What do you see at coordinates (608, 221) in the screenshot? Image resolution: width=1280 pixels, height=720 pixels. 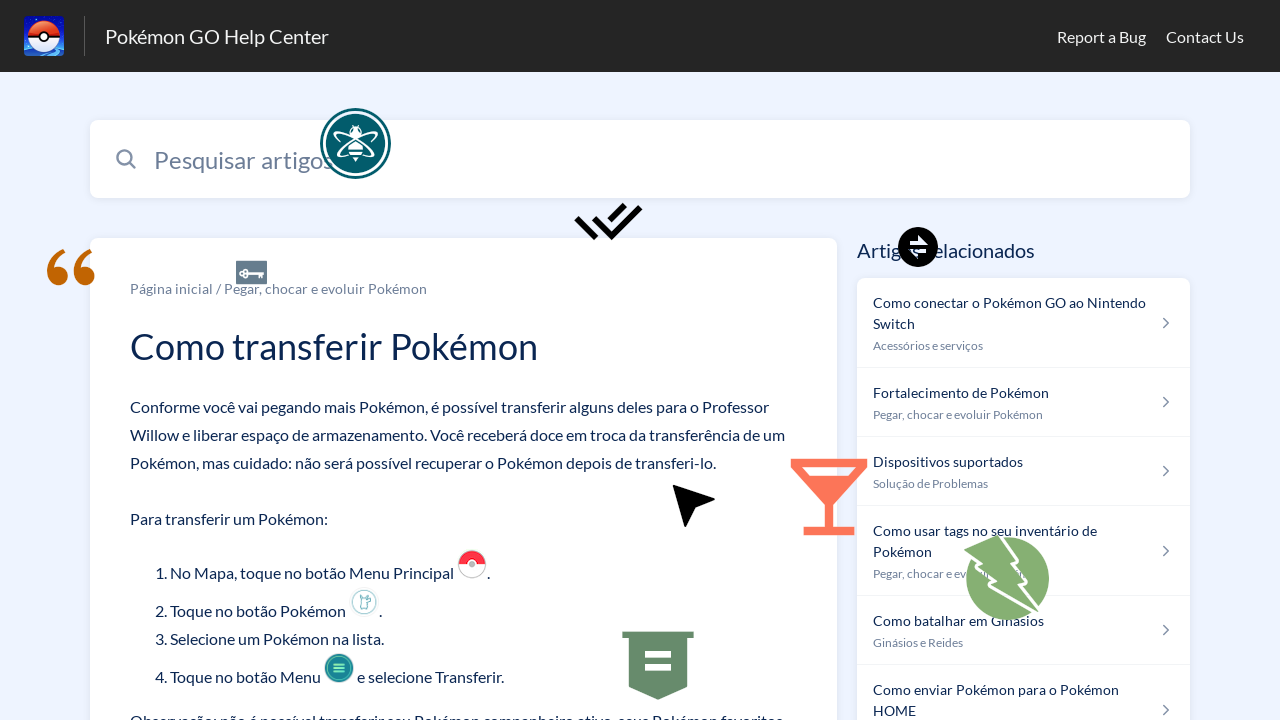 I see `message read confirmation indicator` at bounding box center [608, 221].